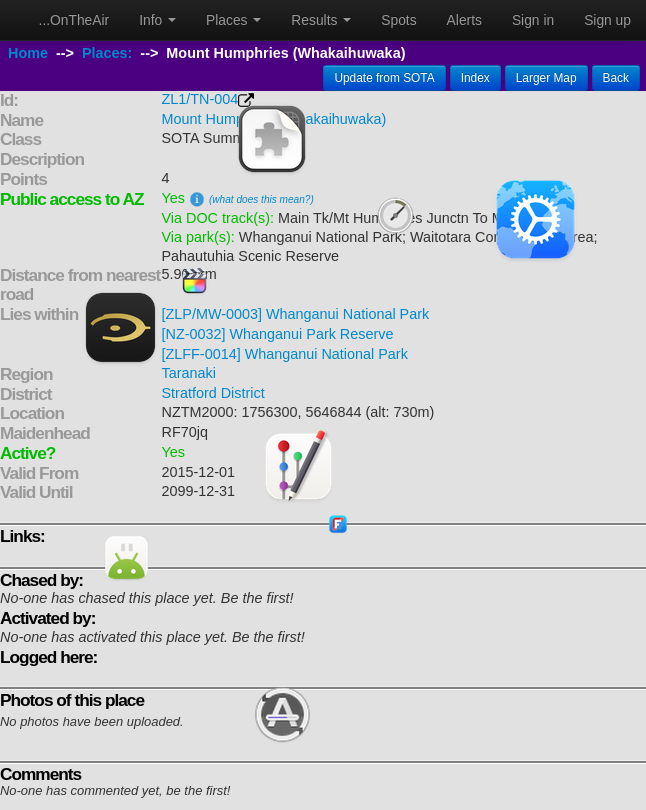  What do you see at coordinates (338, 524) in the screenshot?
I see `open FreeCAD application` at bounding box center [338, 524].